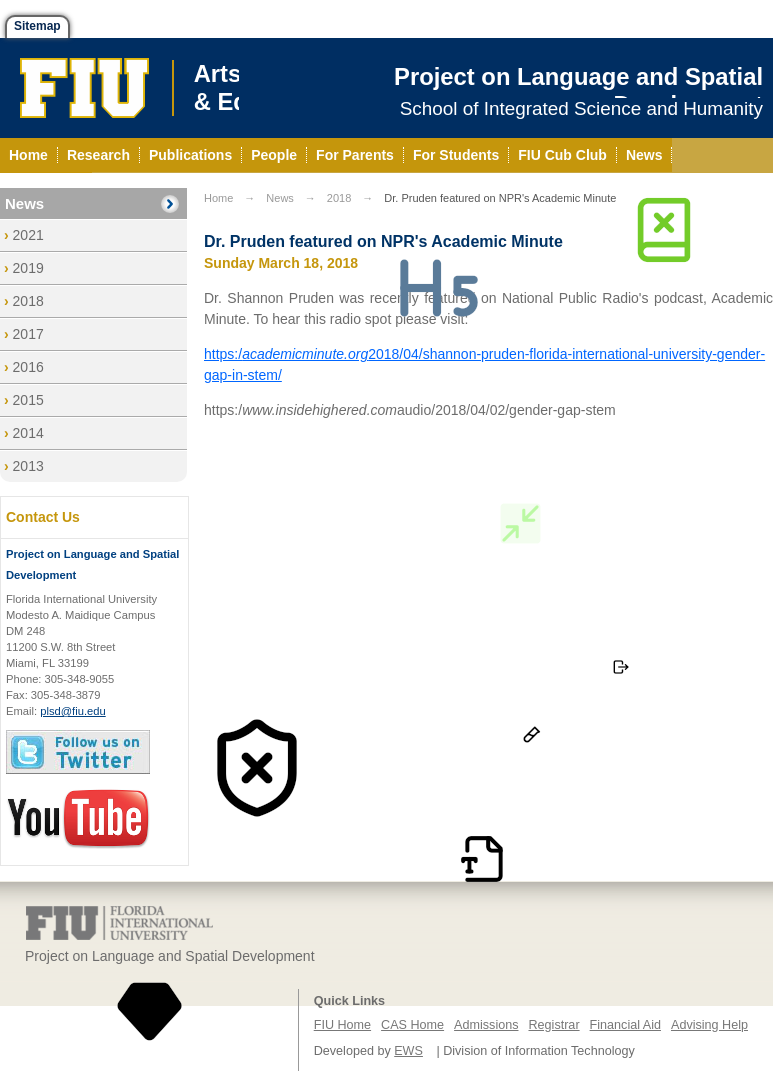 The width and height of the screenshot is (773, 1071). I want to click on format text as heading level 5, so click(437, 288).